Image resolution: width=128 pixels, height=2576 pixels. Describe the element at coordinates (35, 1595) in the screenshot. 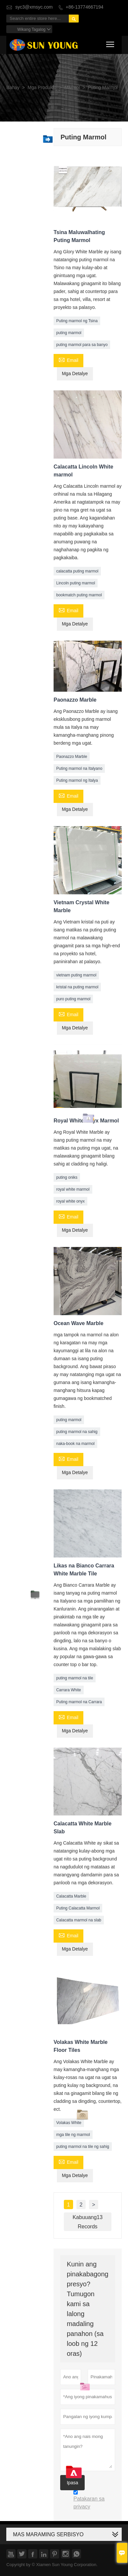

I see `access a remote or network folder` at that location.